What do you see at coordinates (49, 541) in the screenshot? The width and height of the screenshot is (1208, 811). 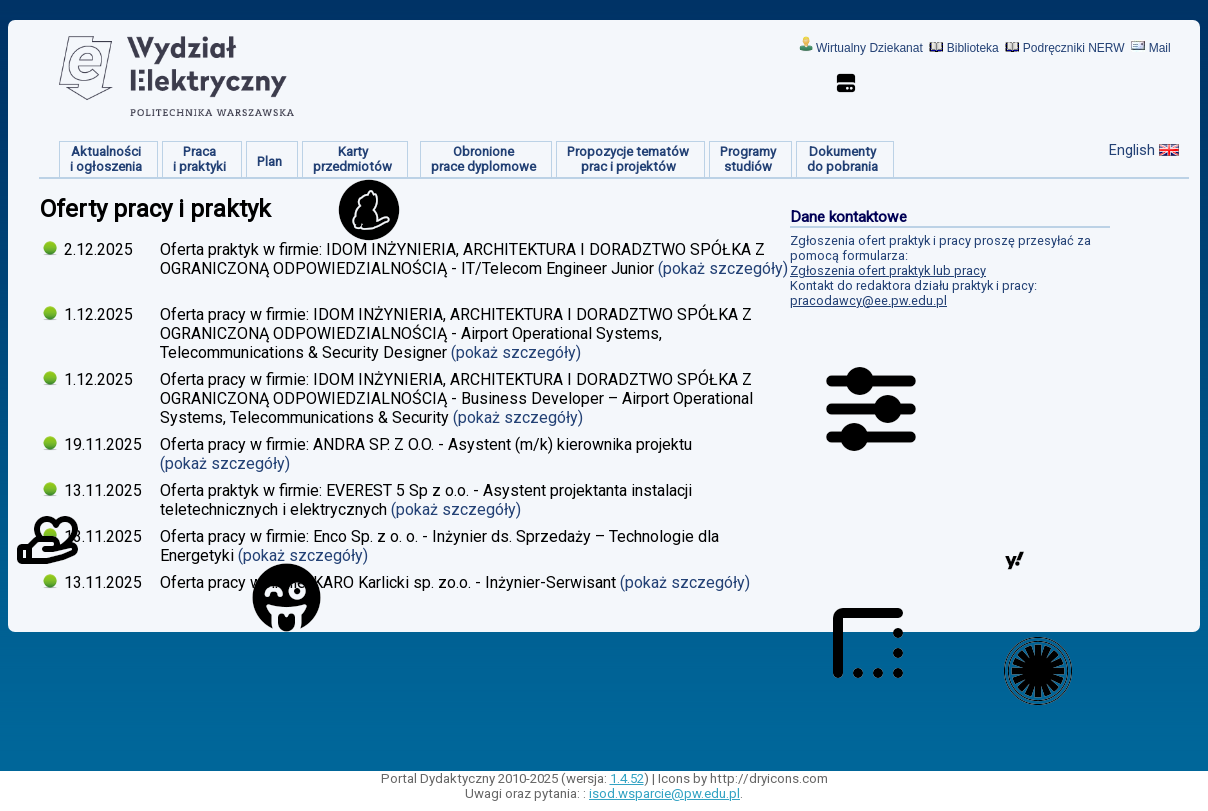 I see `donate or give to charity` at bounding box center [49, 541].